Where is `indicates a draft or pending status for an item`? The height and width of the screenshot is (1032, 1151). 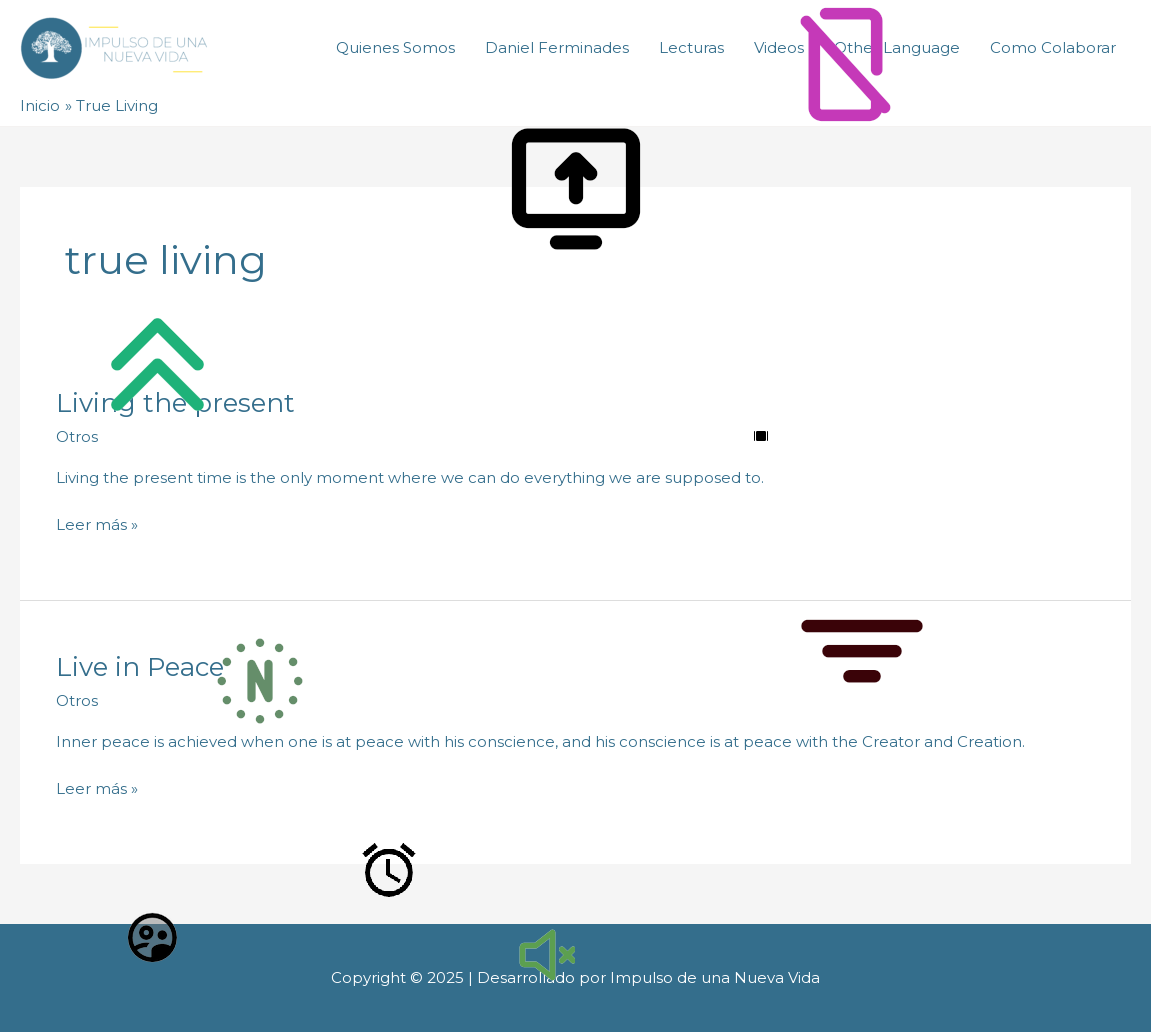 indicates a draft or pending status for an item is located at coordinates (260, 681).